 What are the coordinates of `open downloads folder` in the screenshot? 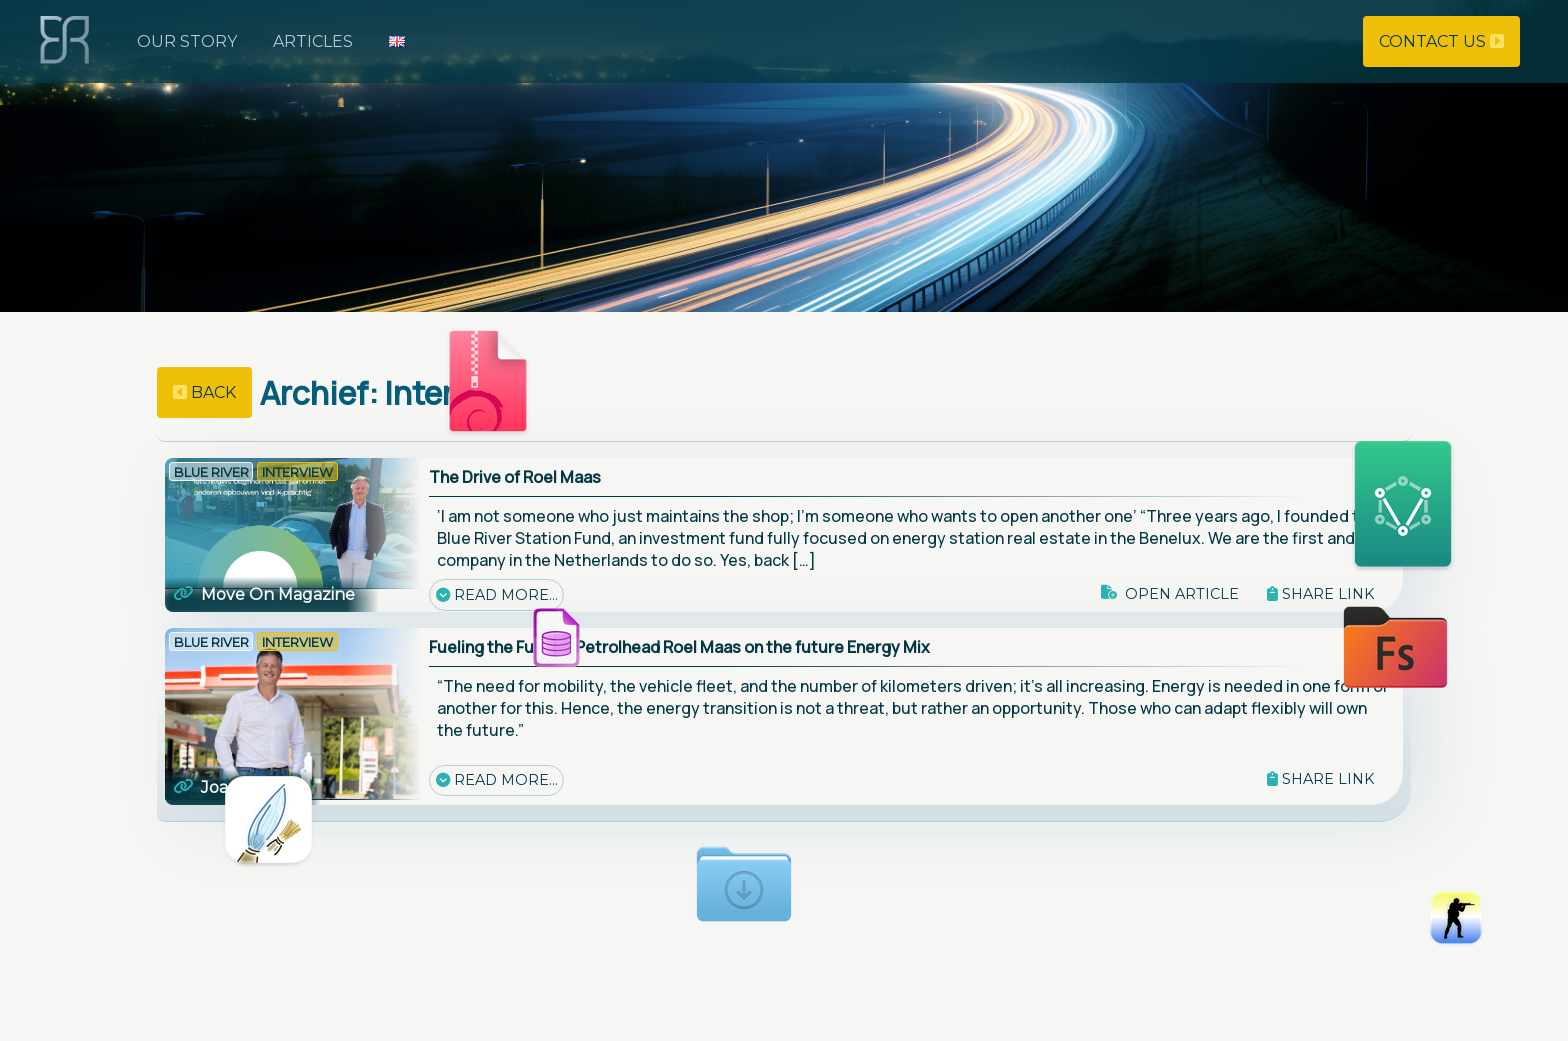 It's located at (744, 884).